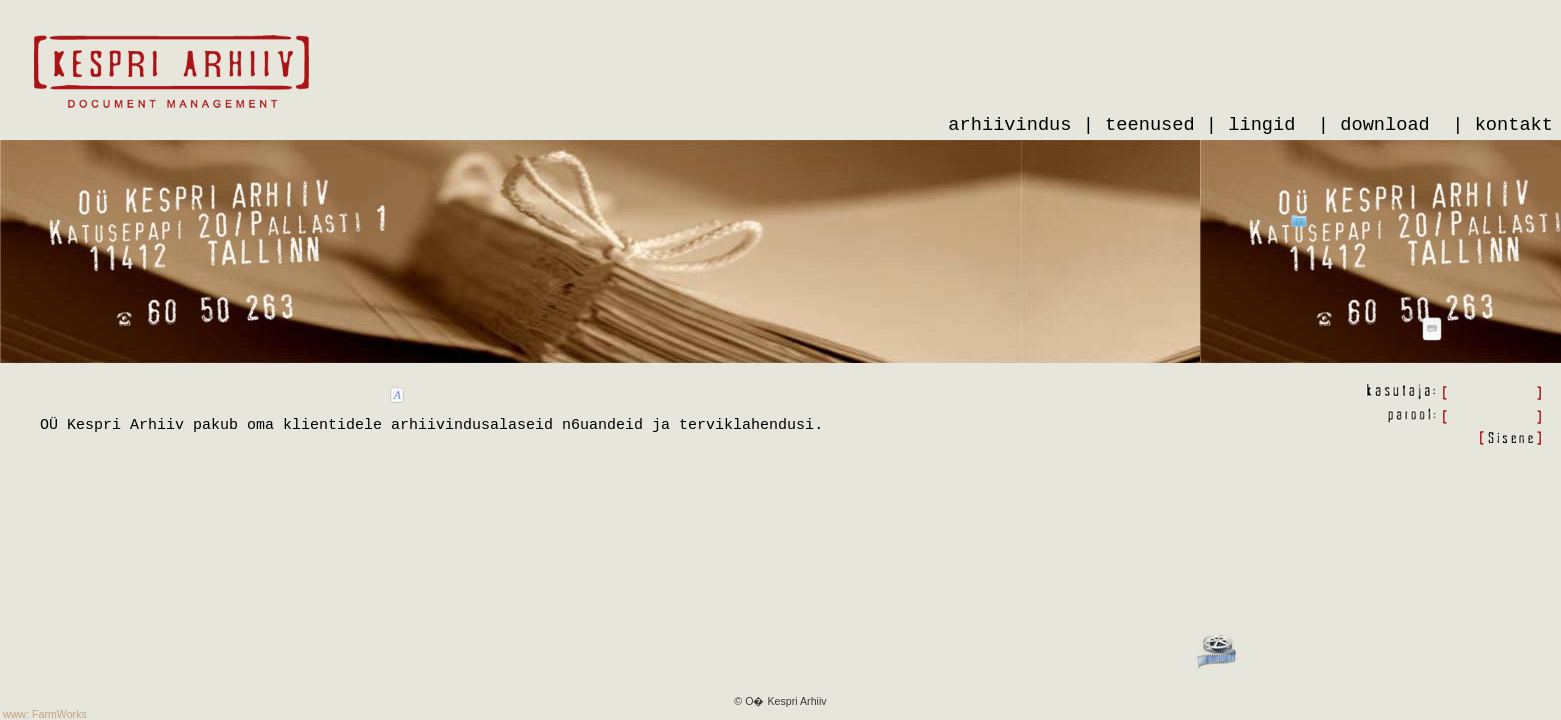 This screenshot has width=1561, height=720. I want to click on subrip subtitle file (.srt), so click(1432, 329).